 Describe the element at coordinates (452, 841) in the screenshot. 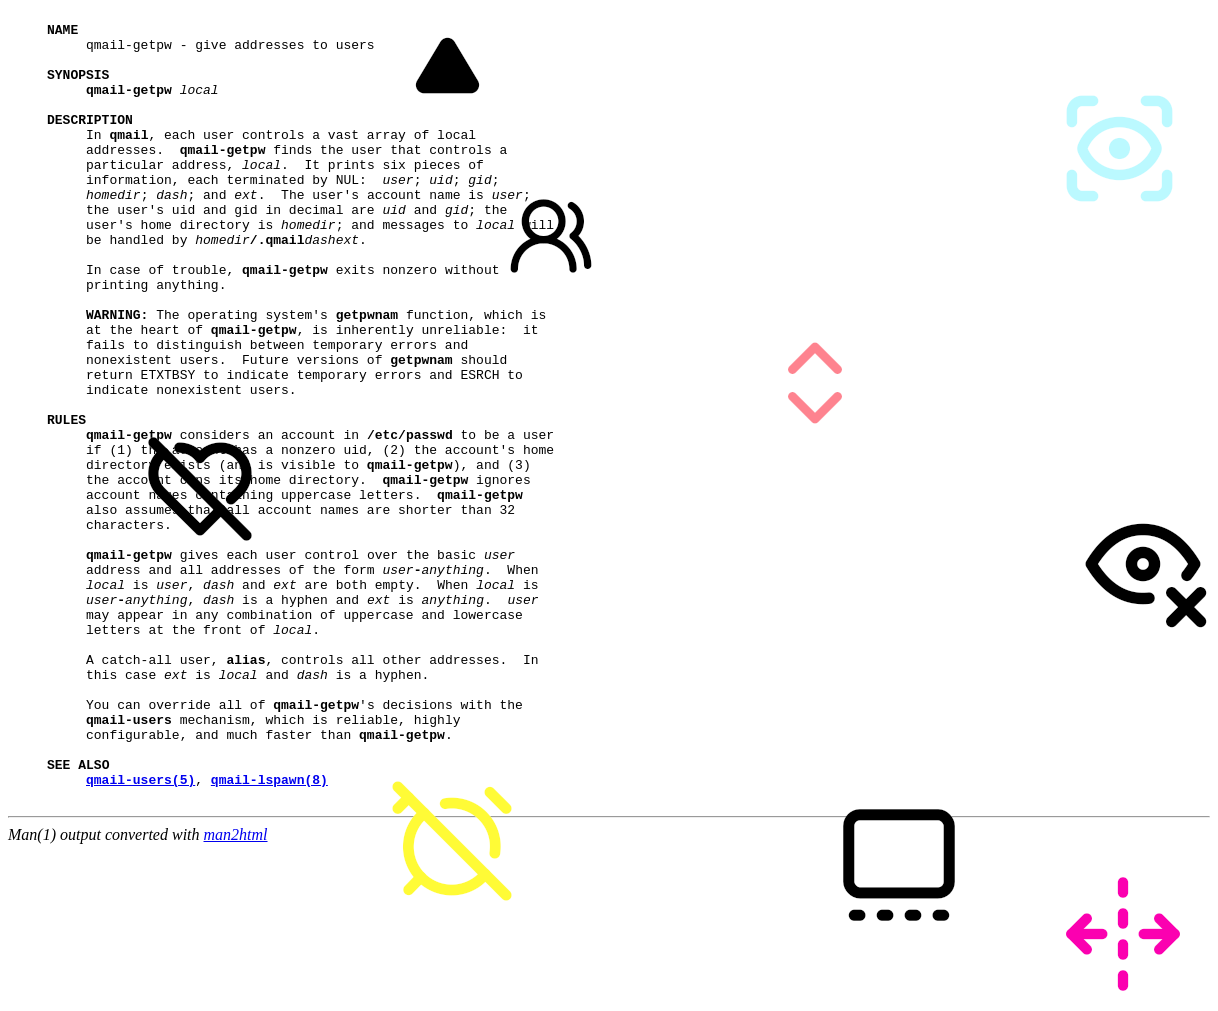

I see `disable or turn off alarm` at that location.